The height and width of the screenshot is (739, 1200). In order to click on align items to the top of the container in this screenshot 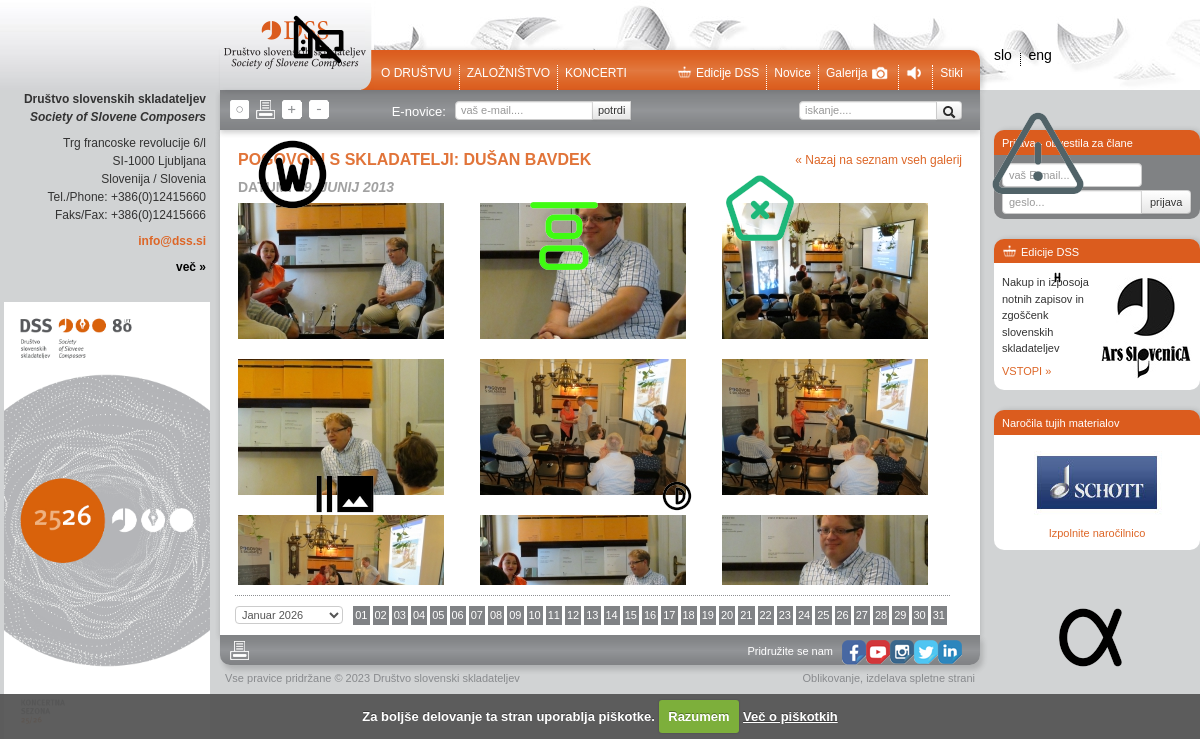, I will do `click(564, 236)`.